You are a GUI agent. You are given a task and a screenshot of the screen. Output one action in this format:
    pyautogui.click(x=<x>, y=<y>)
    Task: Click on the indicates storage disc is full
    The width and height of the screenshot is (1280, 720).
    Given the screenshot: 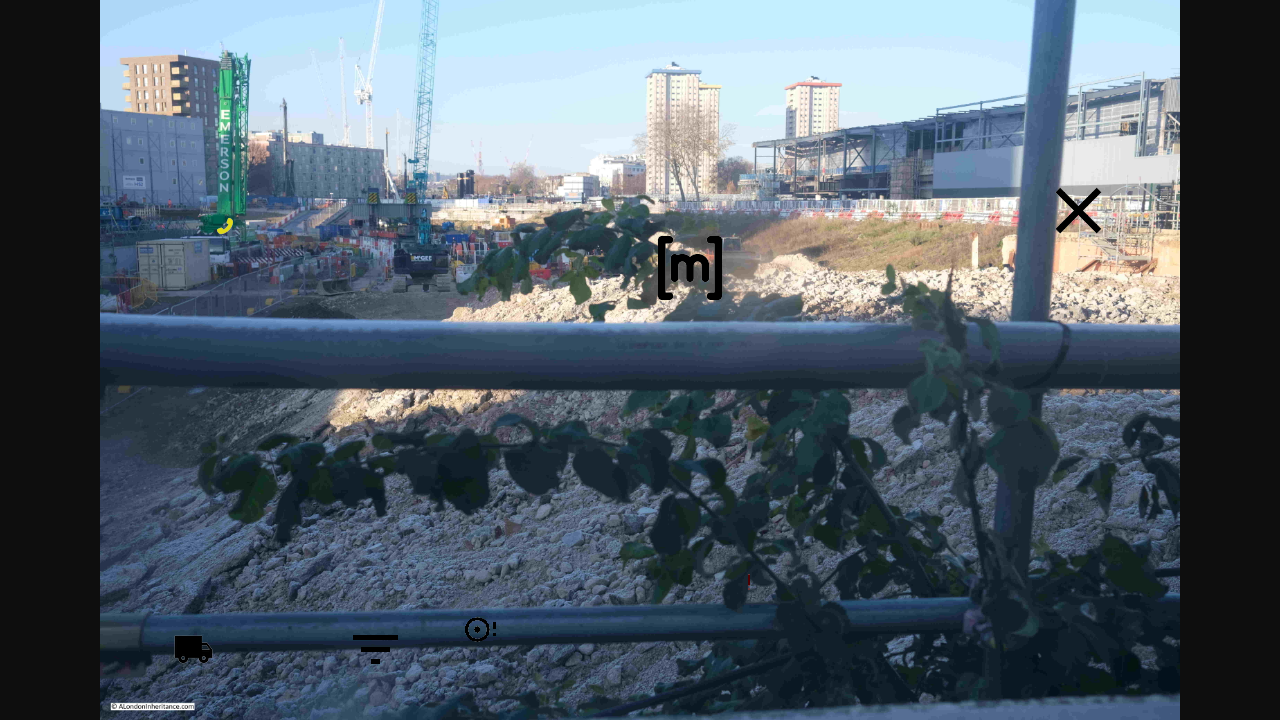 What is the action you would take?
    pyautogui.click(x=480, y=629)
    